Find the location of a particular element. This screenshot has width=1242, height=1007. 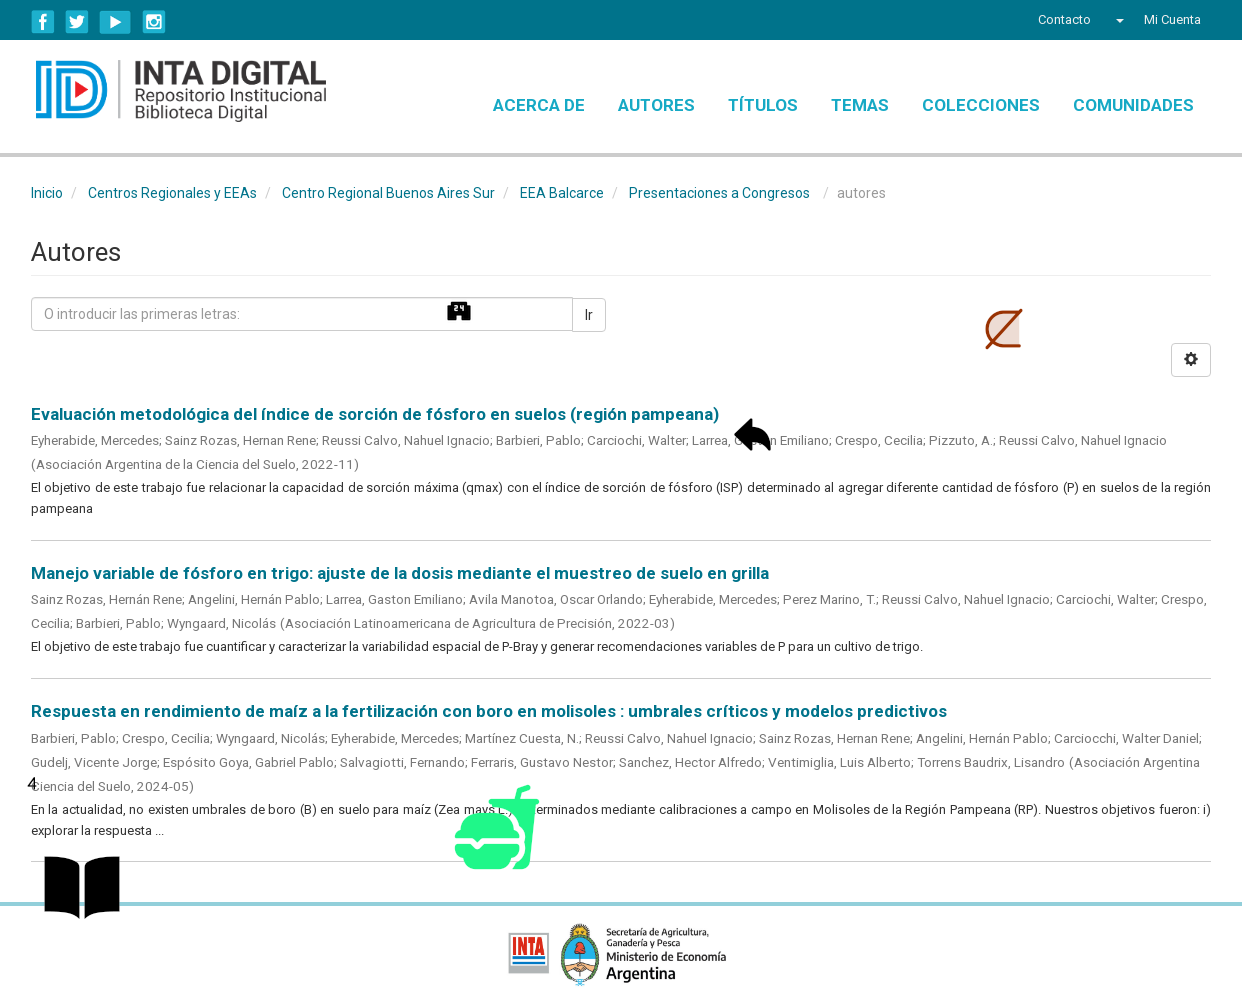

undo the last action is located at coordinates (752, 434).